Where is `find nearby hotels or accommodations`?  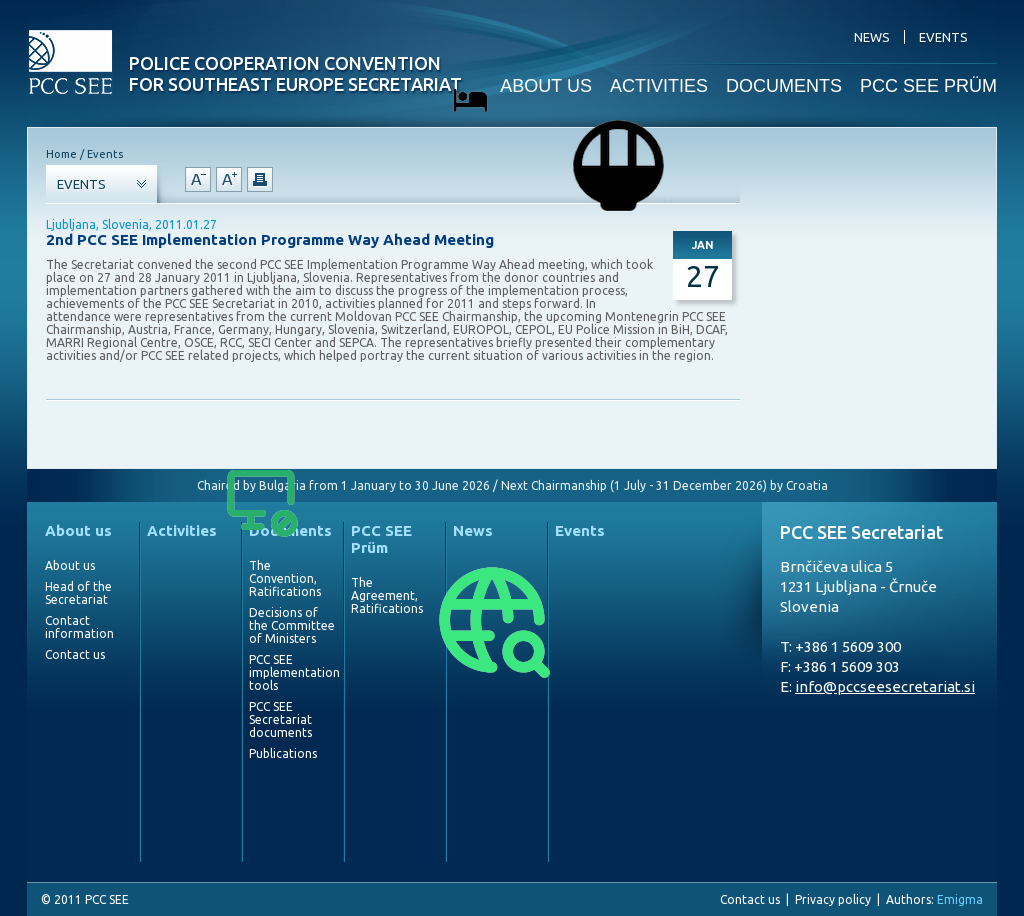
find nearby hotels or accommodations is located at coordinates (470, 99).